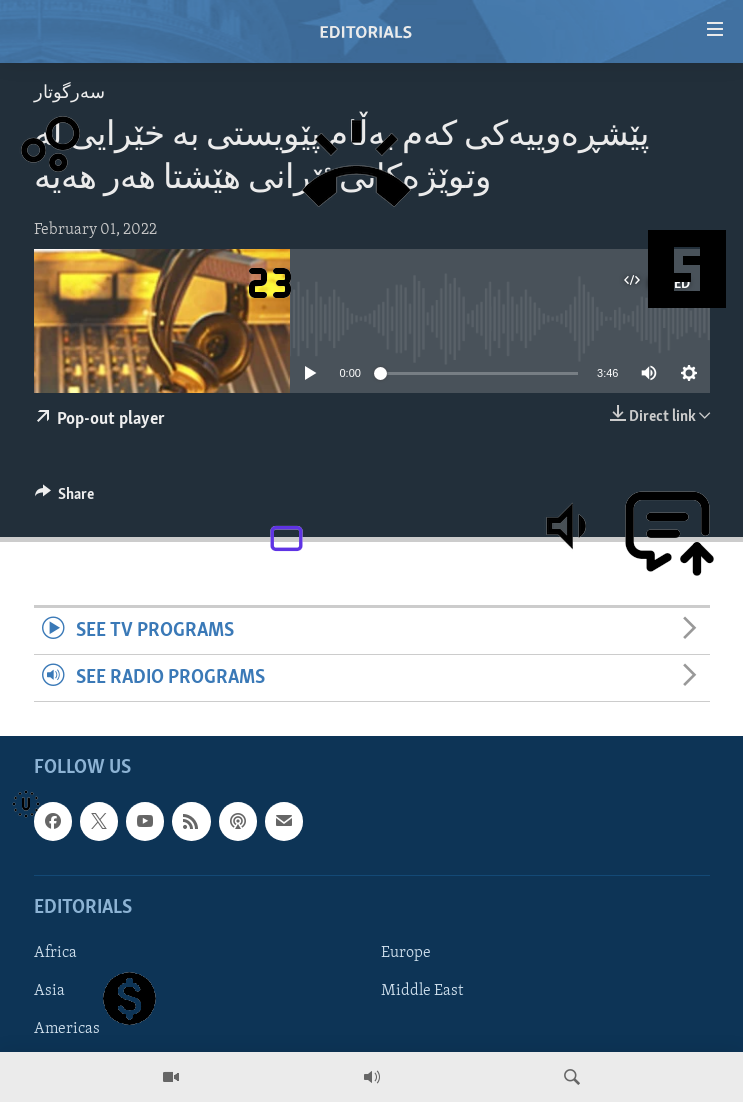  Describe the element at coordinates (356, 165) in the screenshot. I see `incoming call ringing` at that location.